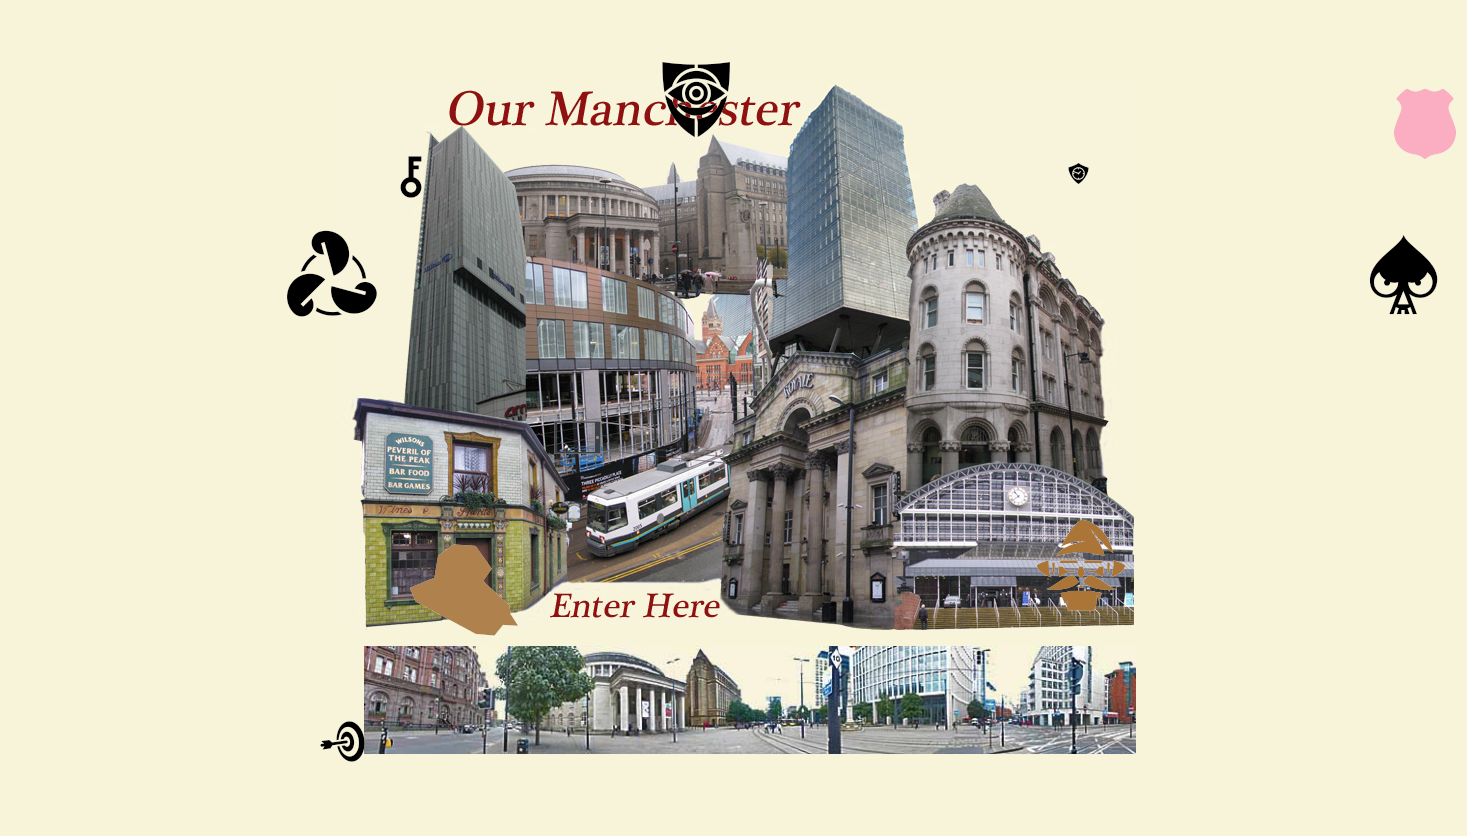  What do you see at coordinates (1403, 273) in the screenshot?
I see `indicates death or game over in a card game` at bounding box center [1403, 273].